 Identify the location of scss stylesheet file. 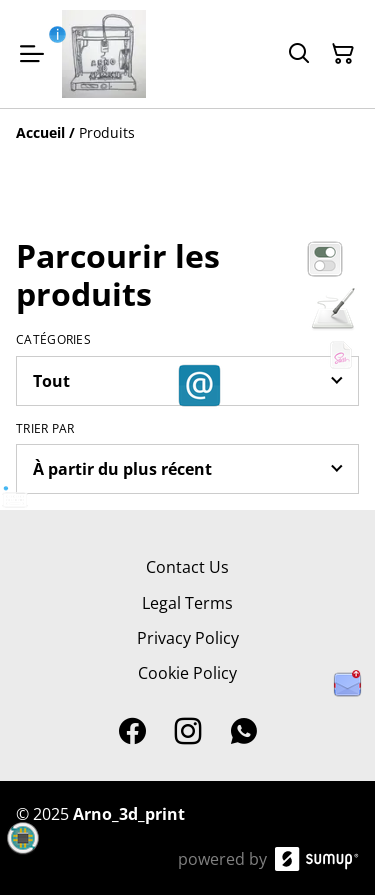
(341, 355).